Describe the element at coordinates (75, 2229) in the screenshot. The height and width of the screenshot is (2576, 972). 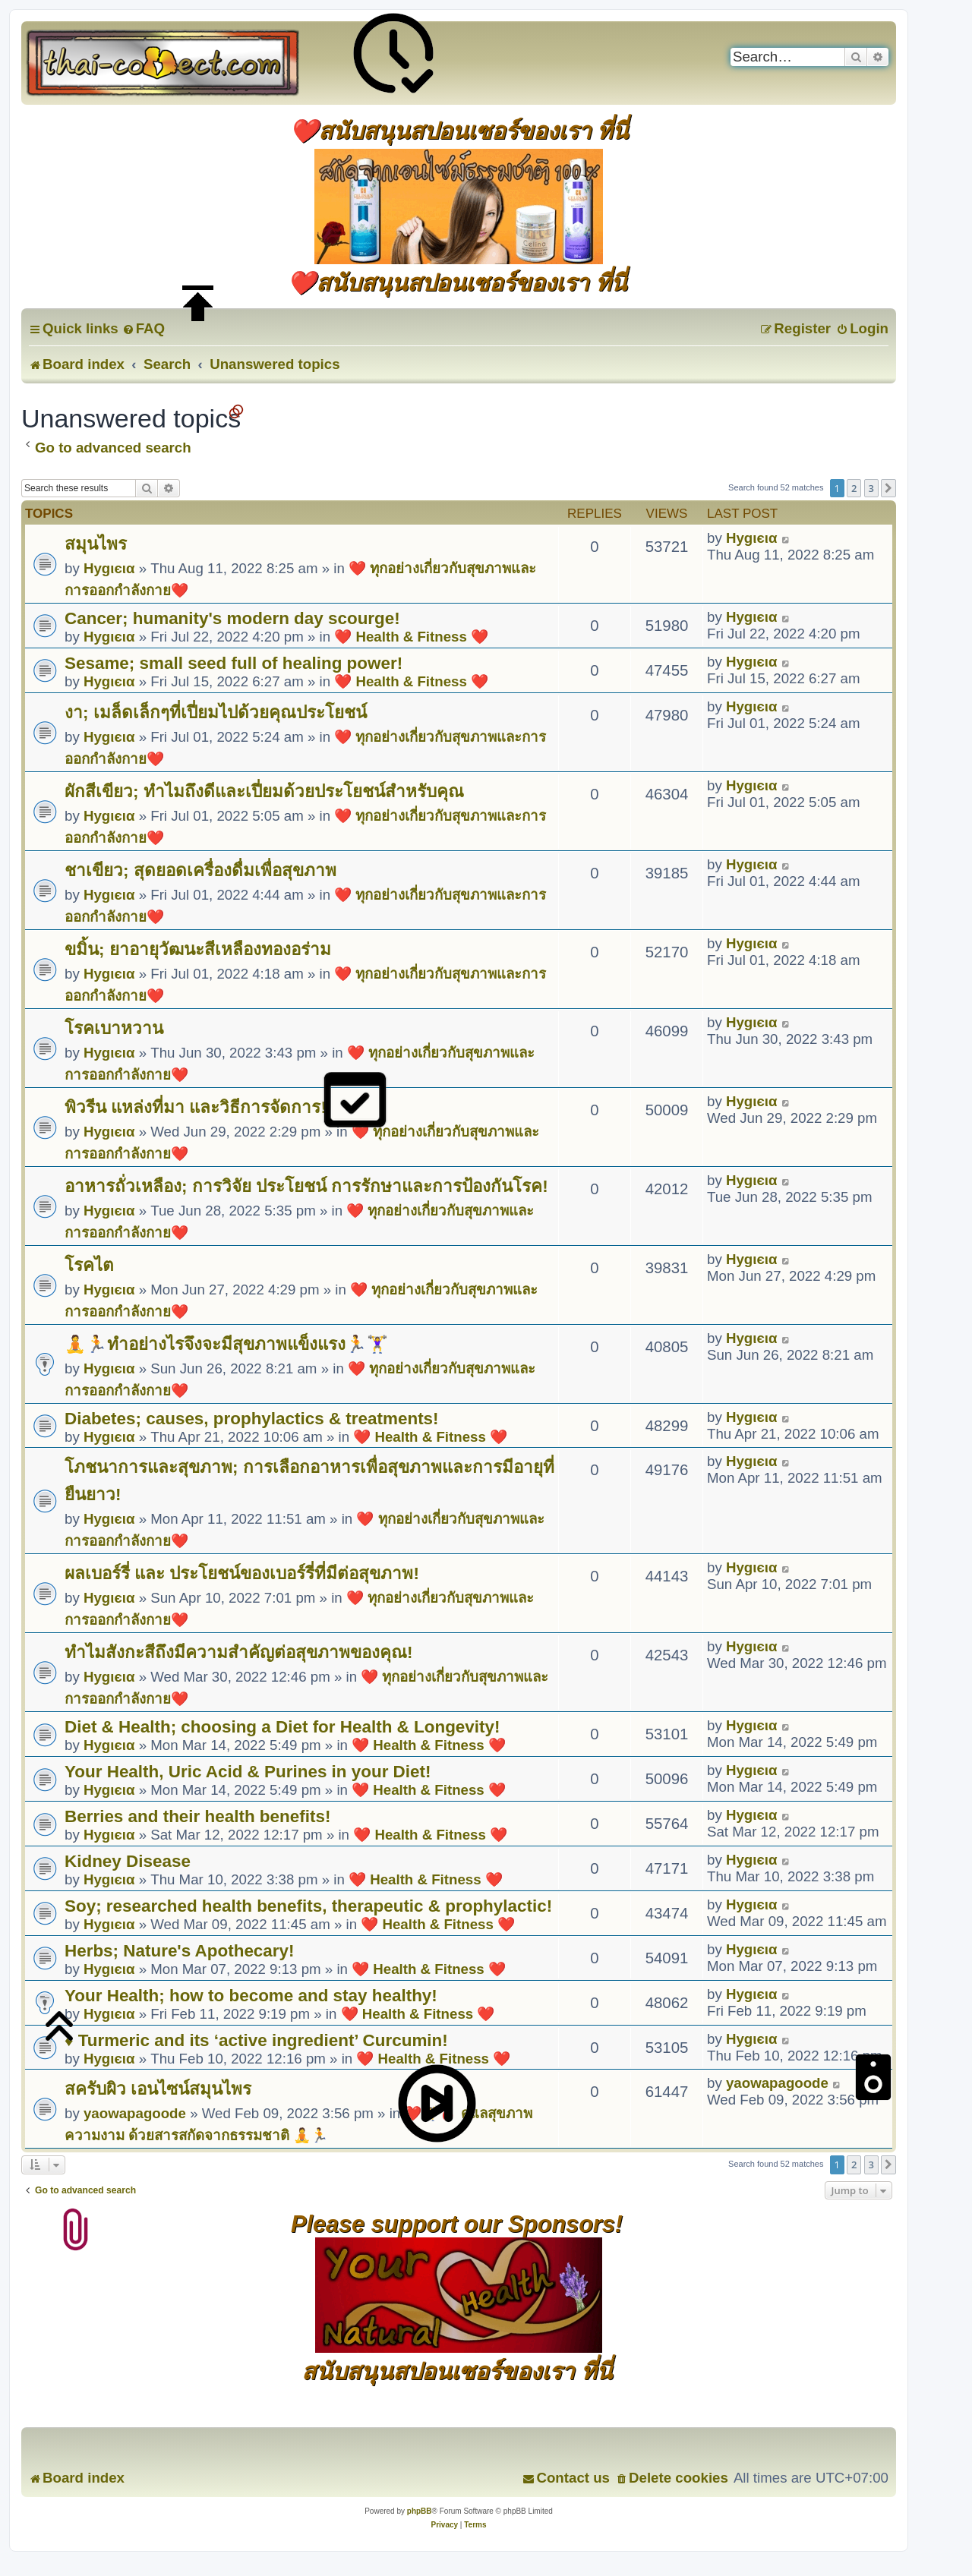
I see `attach a file to your message` at that location.